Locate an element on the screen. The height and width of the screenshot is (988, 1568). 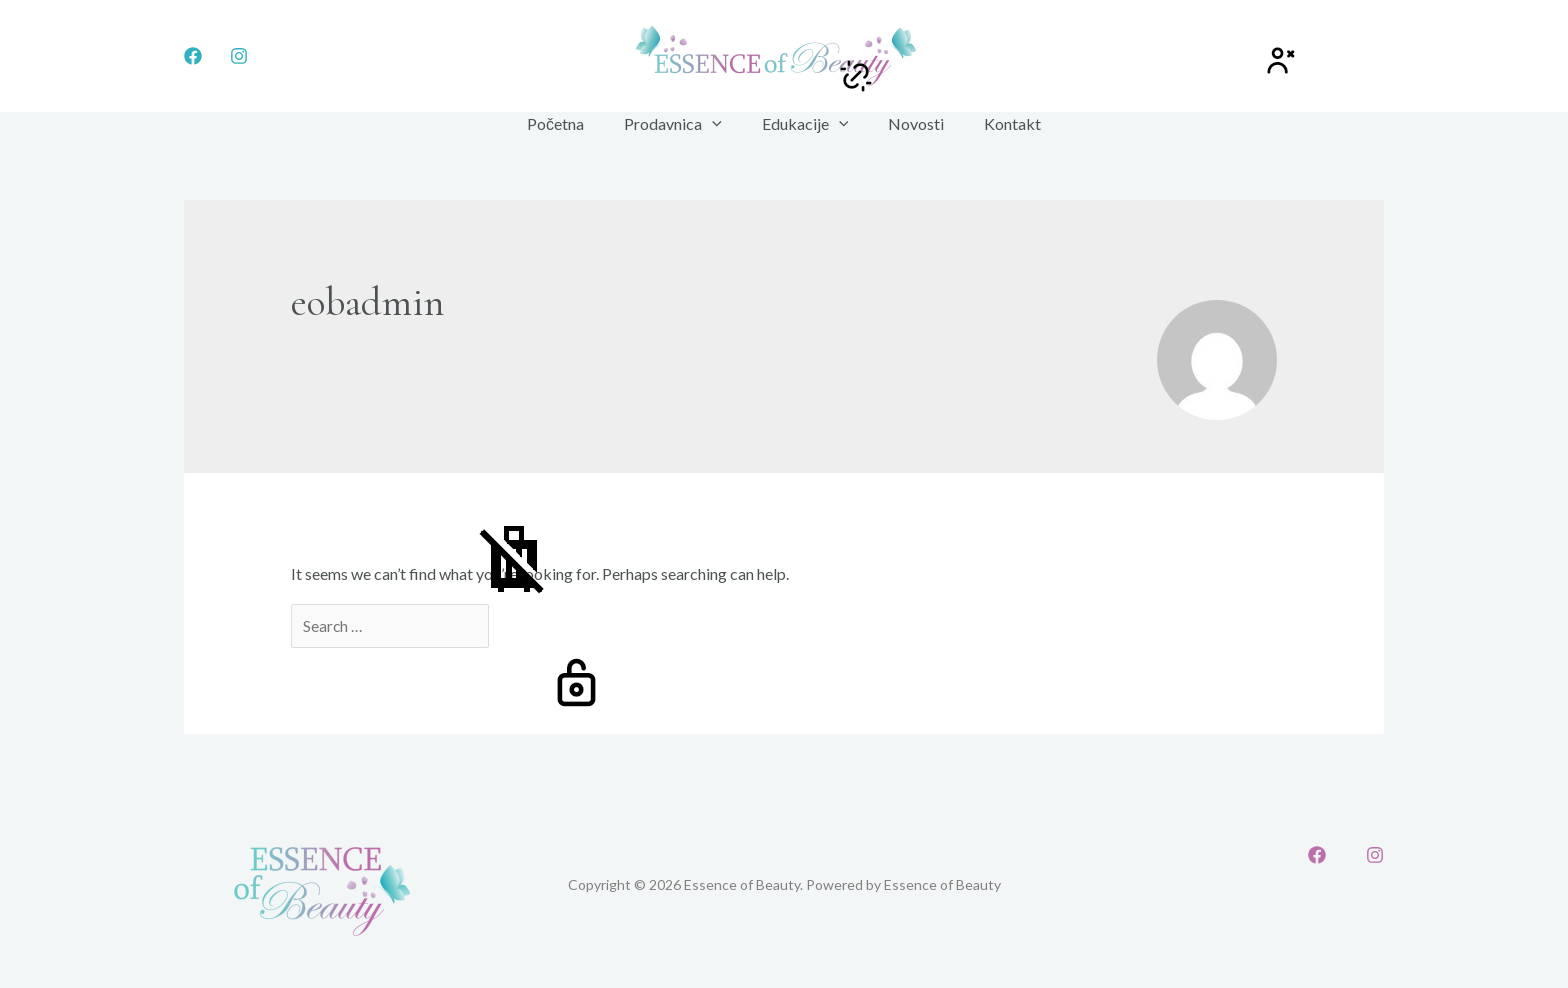
remove a contact or user is located at coordinates (1280, 60).